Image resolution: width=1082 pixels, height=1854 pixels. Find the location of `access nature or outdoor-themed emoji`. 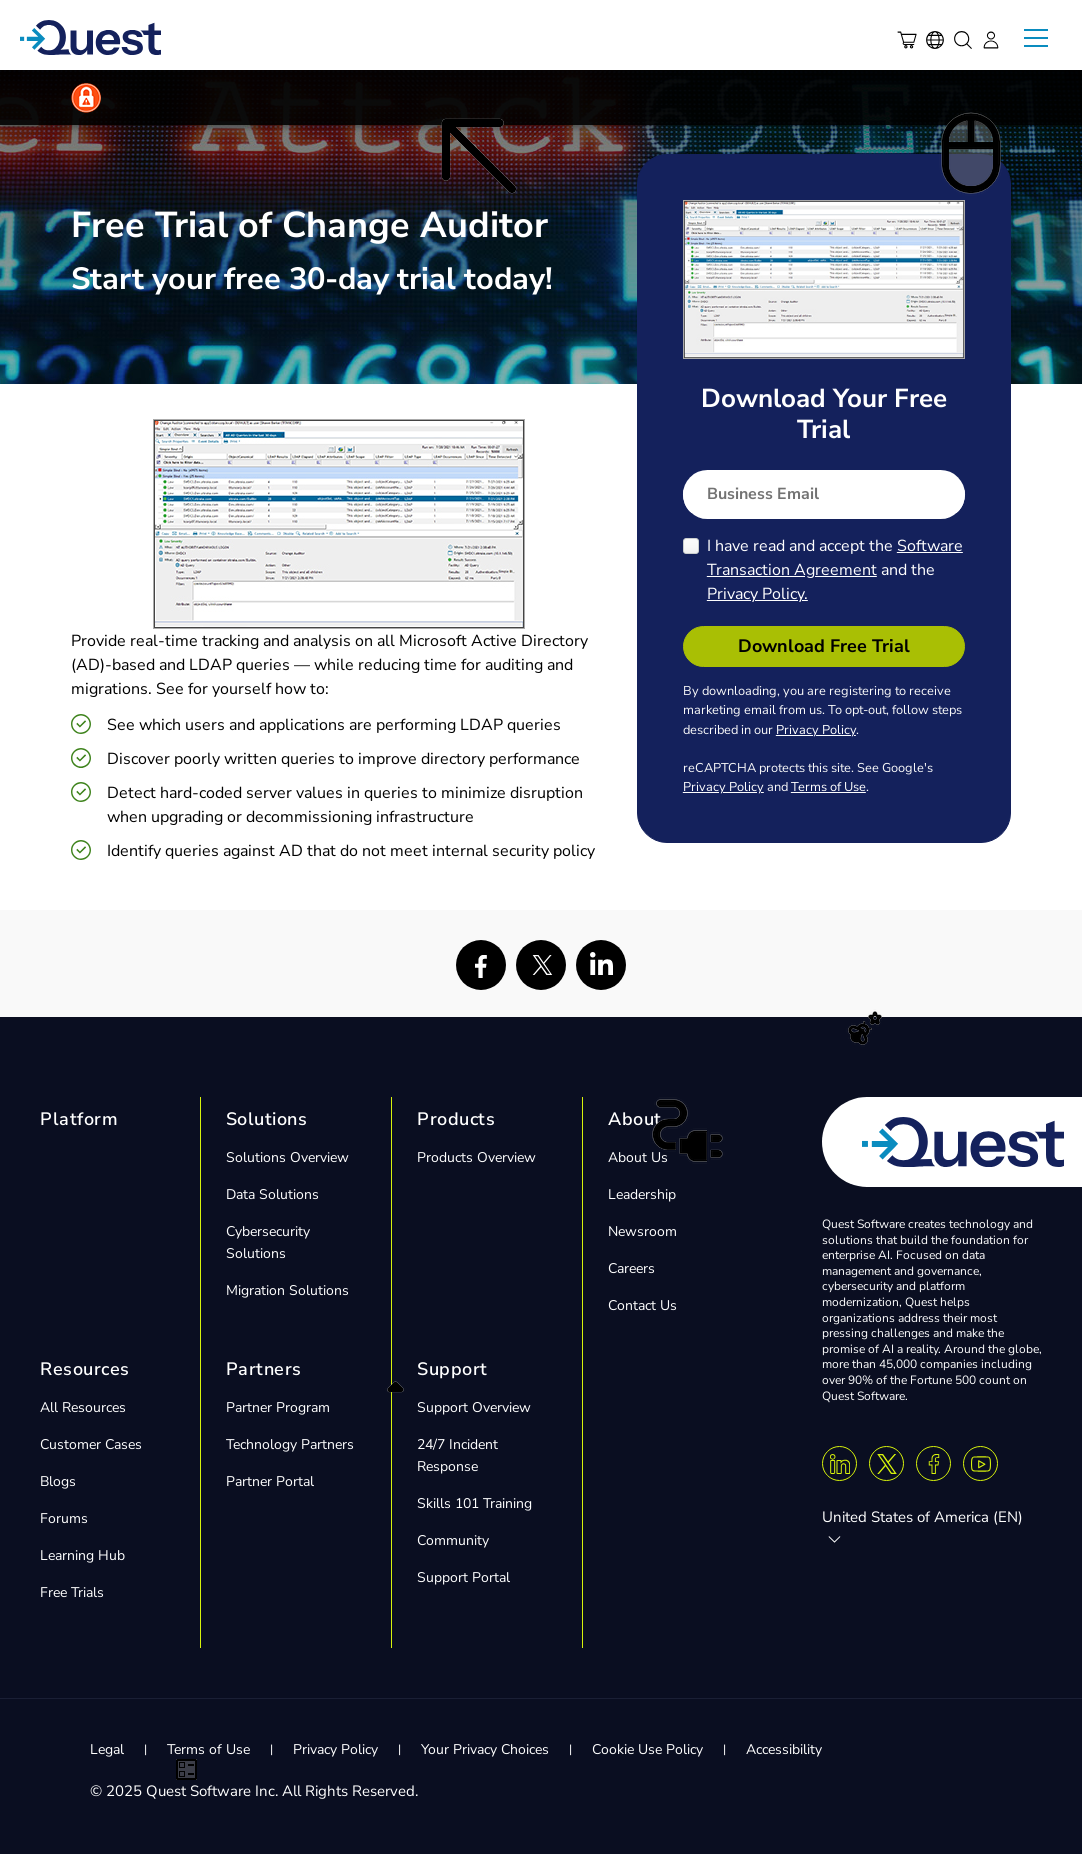

access nature or outdoor-themed emoji is located at coordinates (865, 1028).